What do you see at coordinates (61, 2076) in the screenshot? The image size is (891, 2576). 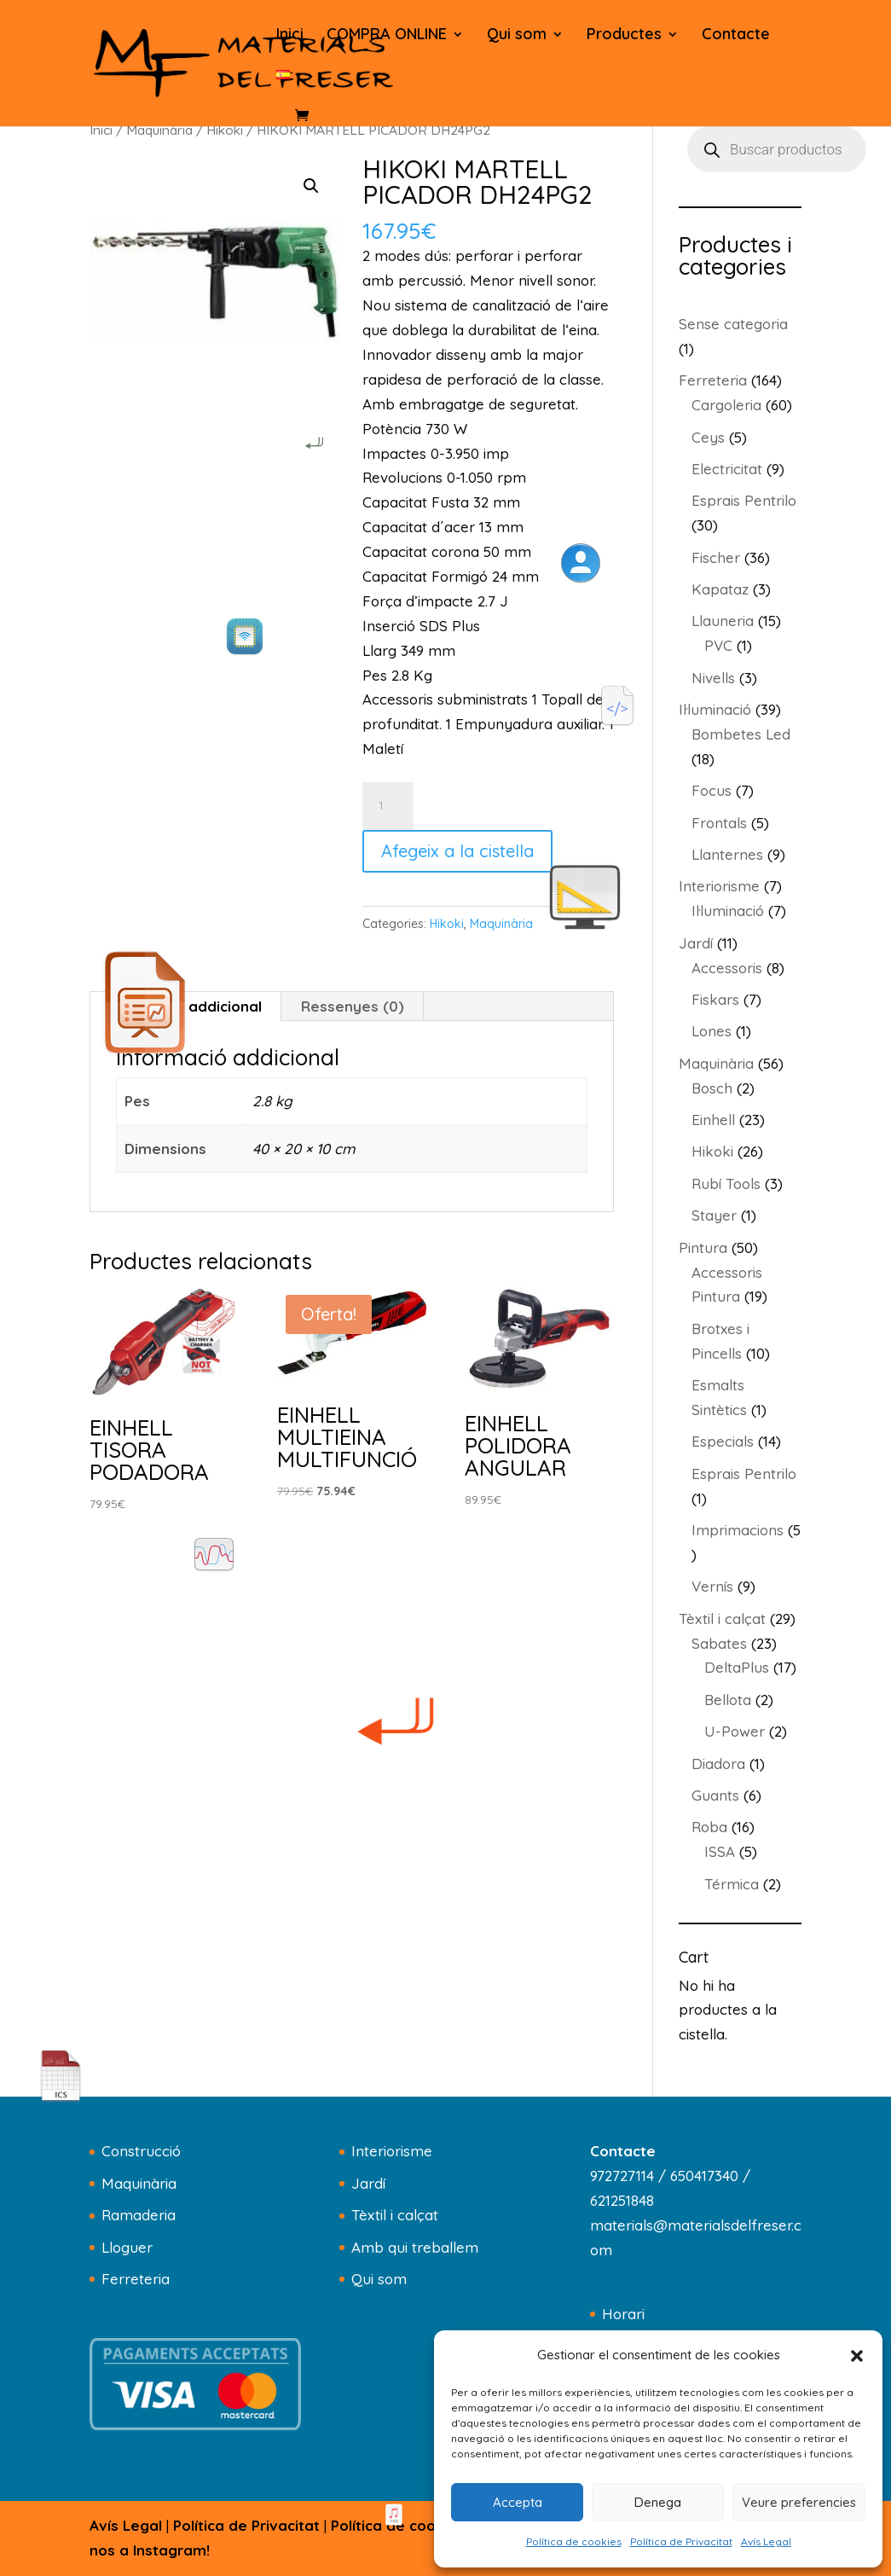 I see `open or import an ICS calendar file` at bounding box center [61, 2076].